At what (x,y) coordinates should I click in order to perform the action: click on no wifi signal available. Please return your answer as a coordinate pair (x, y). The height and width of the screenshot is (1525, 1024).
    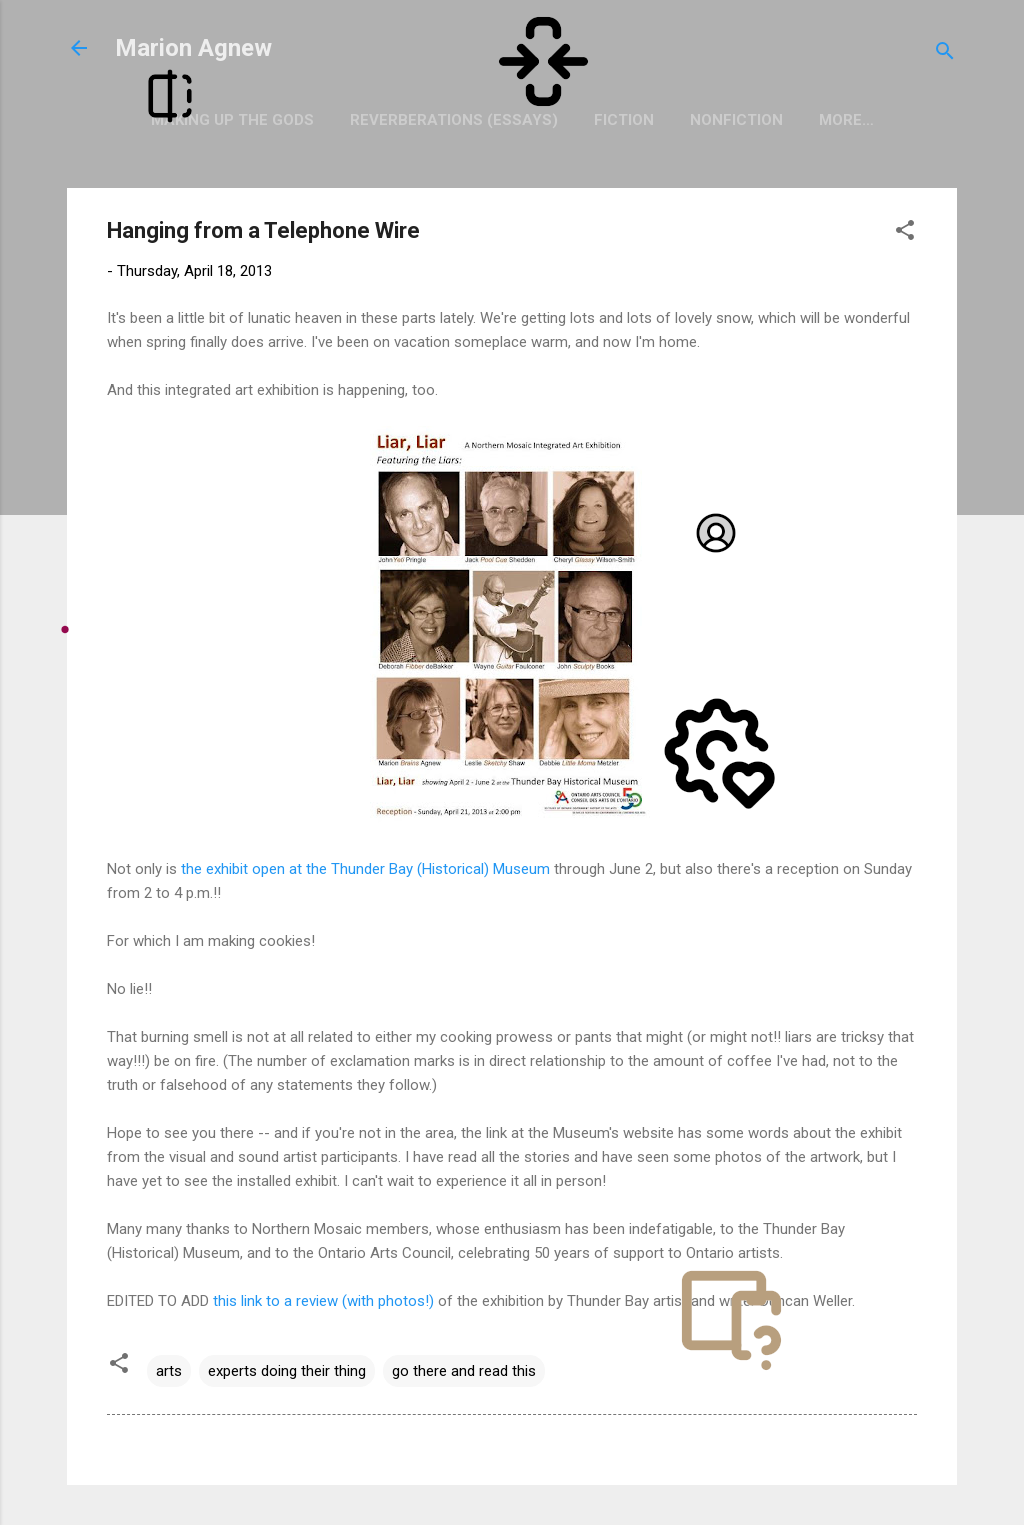
    Looking at the image, I should click on (65, 607).